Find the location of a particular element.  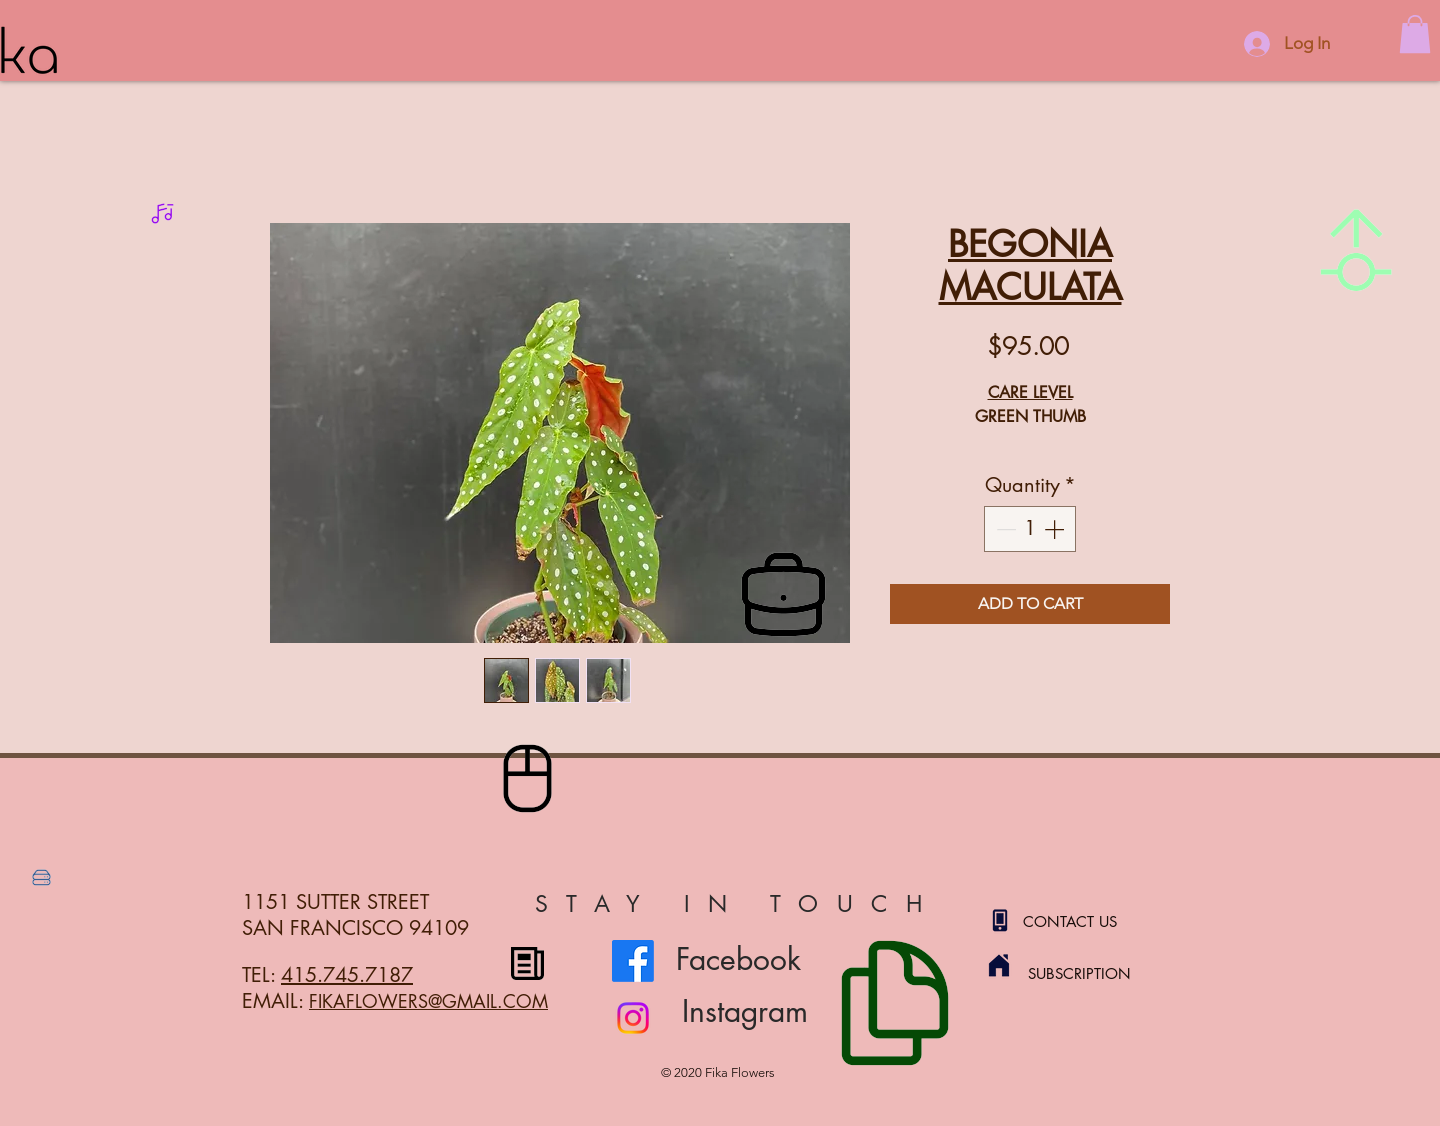

mouse input device settings is located at coordinates (527, 778).